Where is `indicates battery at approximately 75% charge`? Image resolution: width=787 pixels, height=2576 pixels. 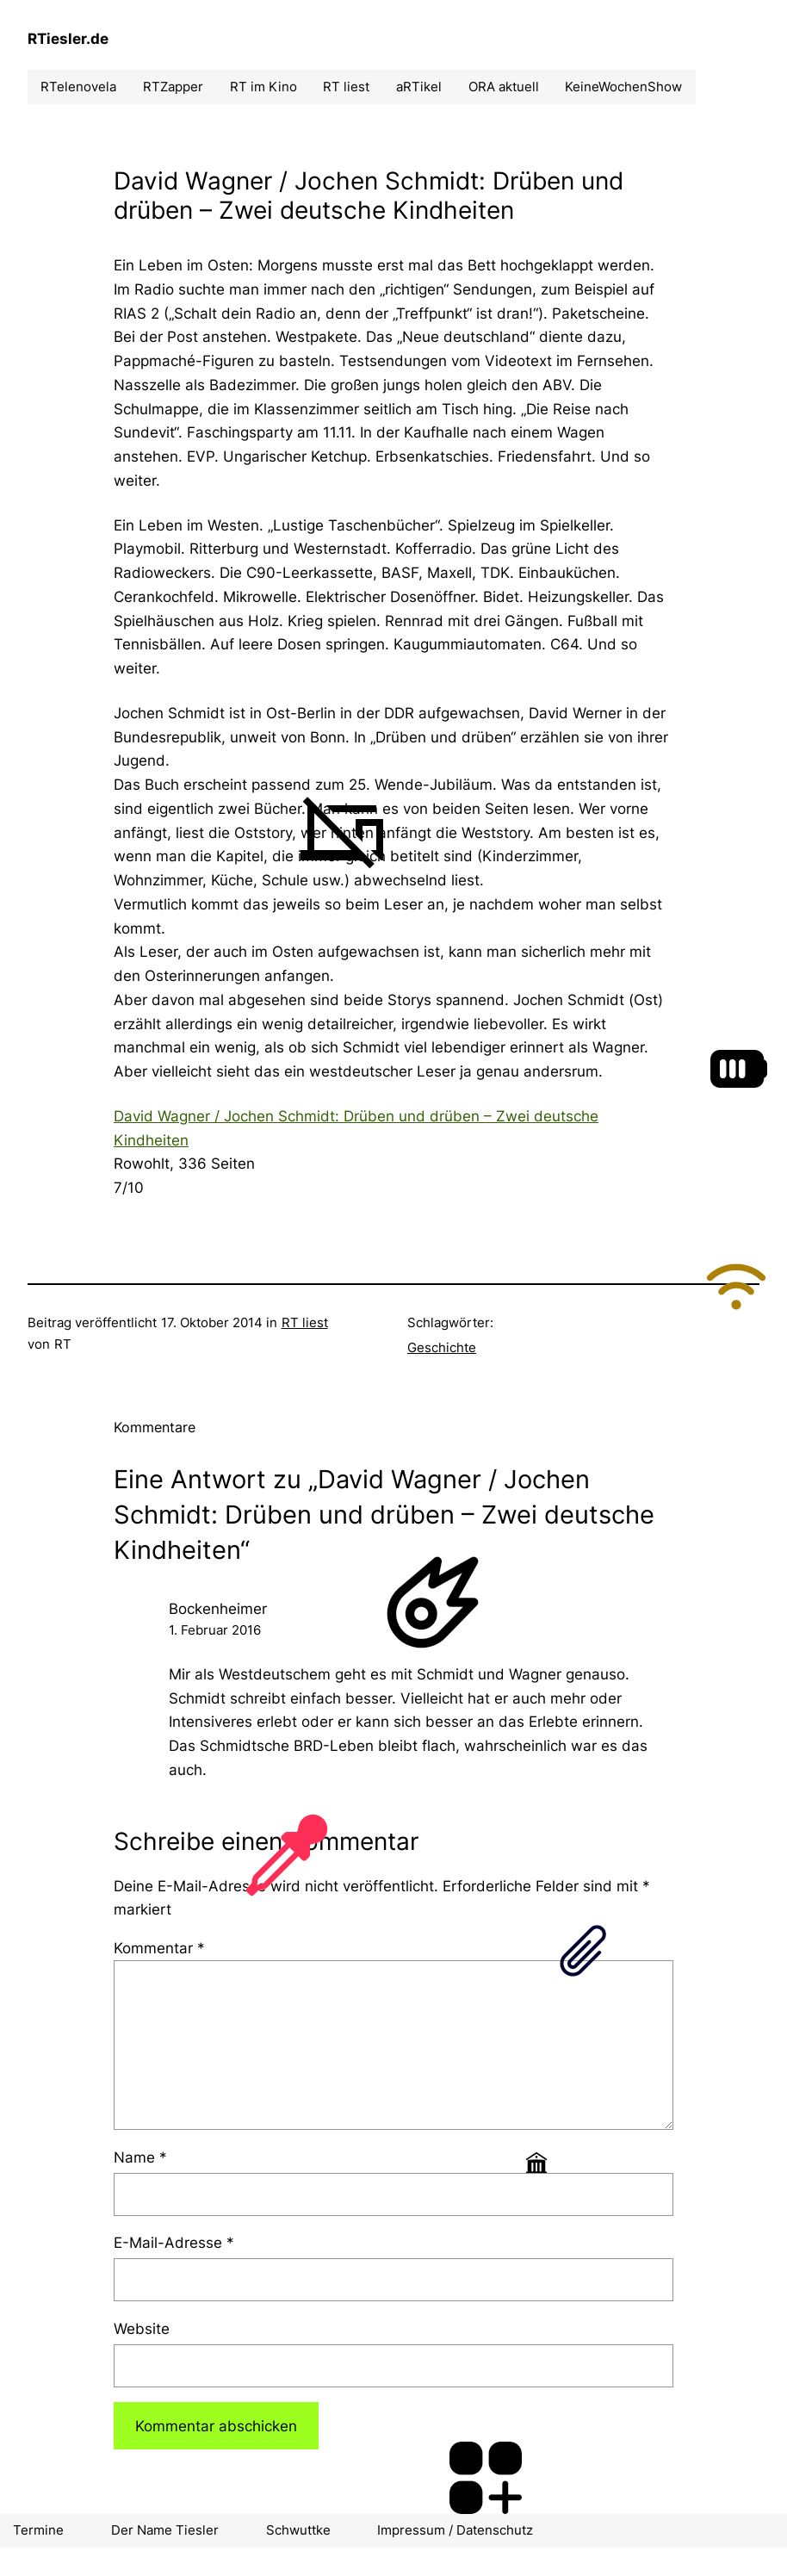 indicates battery at approximately 75% charge is located at coordinates (739, 1069).